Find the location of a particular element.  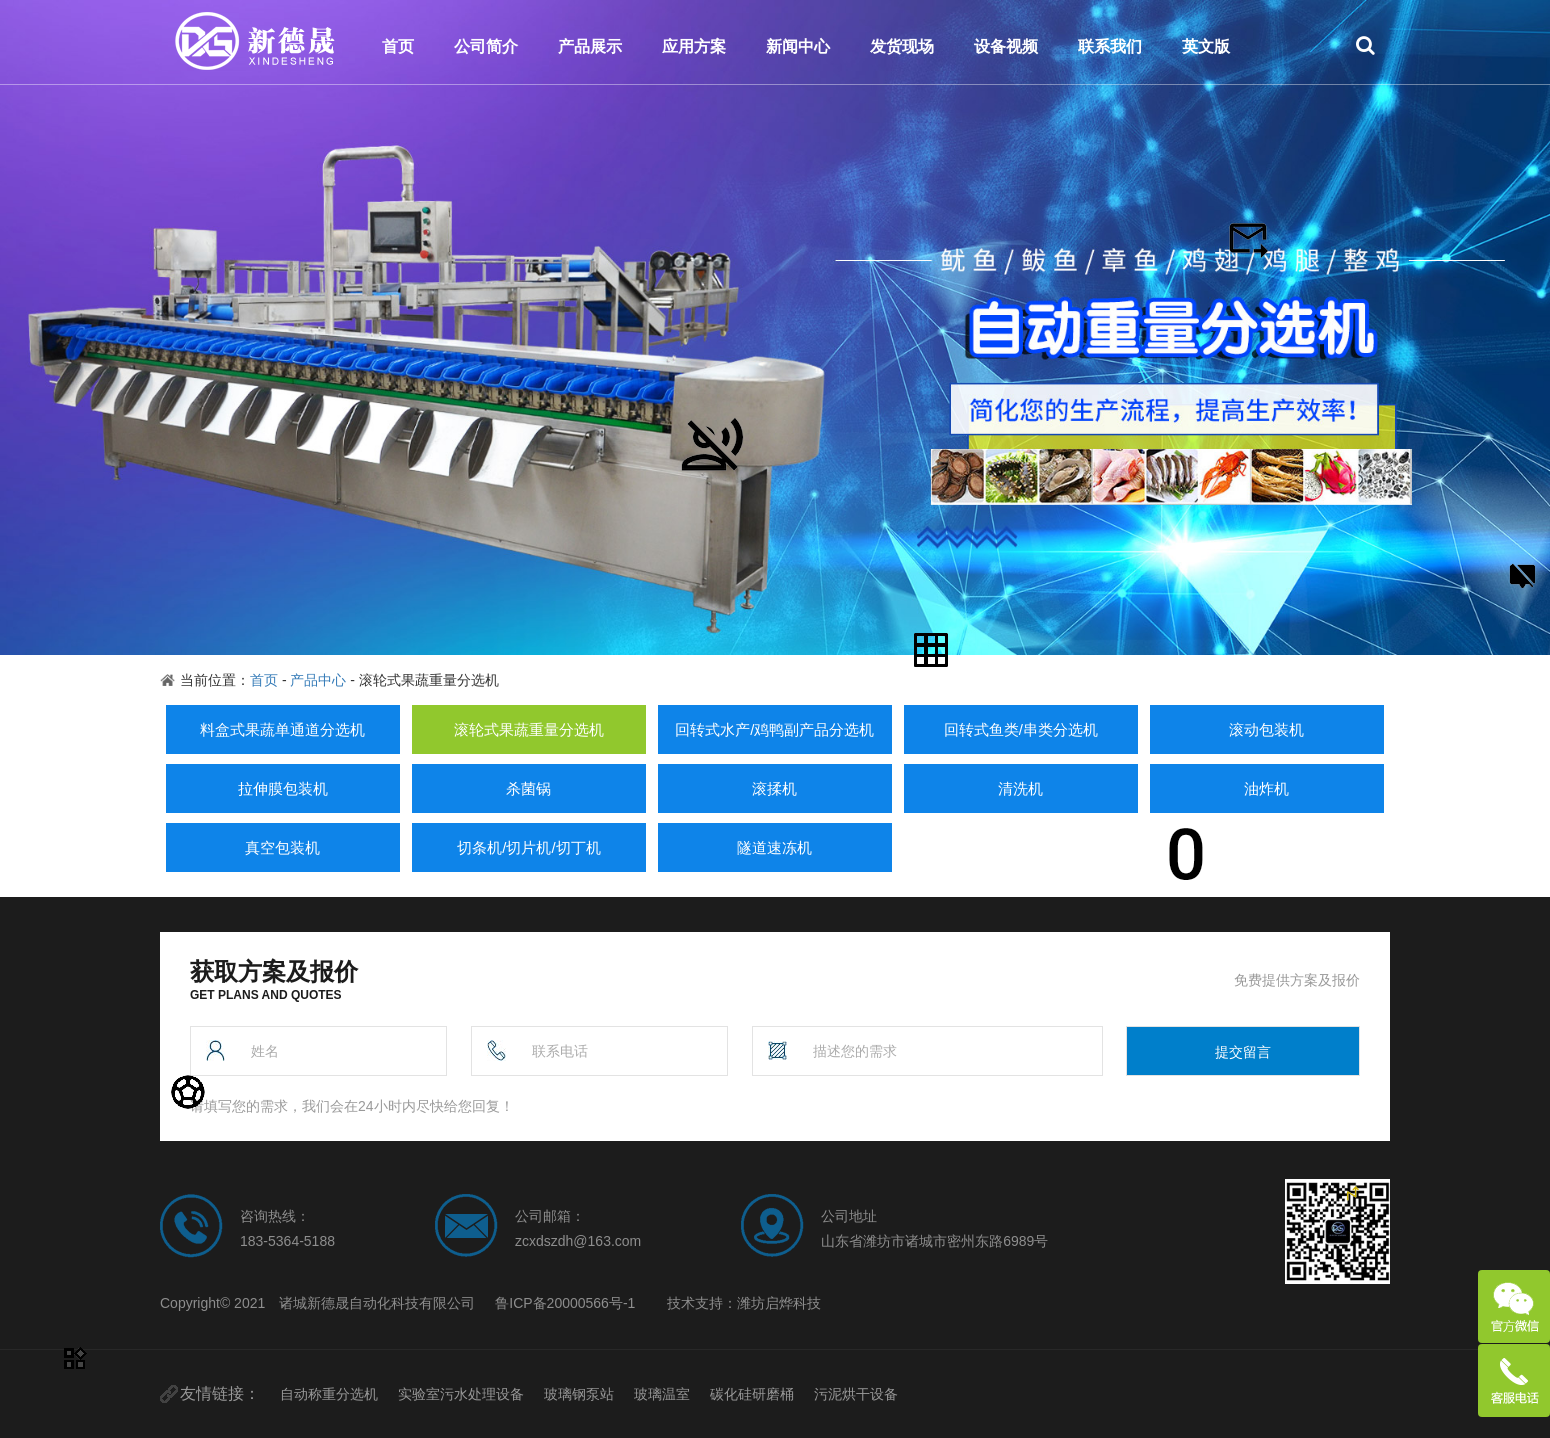

indicates an indirect or alternate route is located at coordinates (1352, 1193).